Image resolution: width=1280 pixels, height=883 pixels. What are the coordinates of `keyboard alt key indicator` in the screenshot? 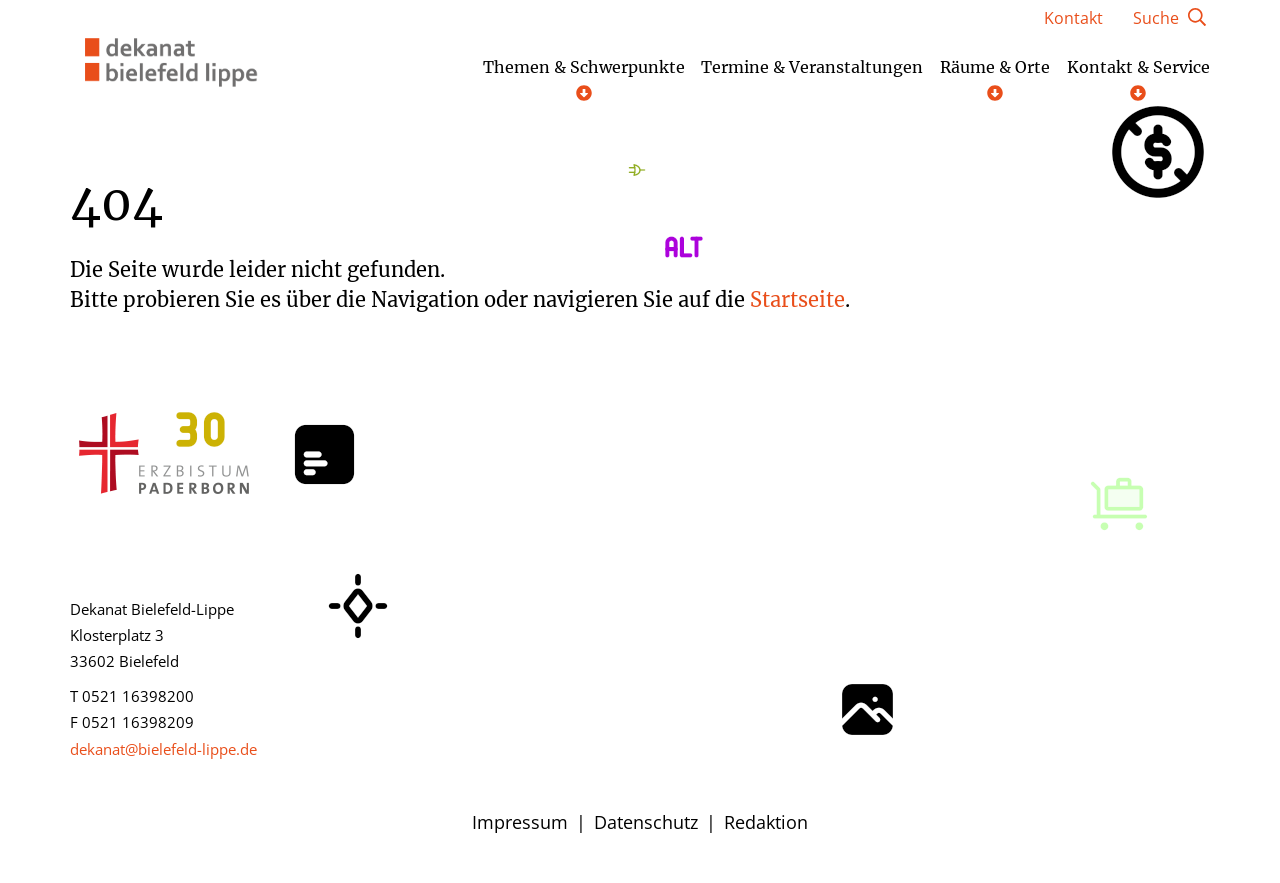 It's located at (684, 247).